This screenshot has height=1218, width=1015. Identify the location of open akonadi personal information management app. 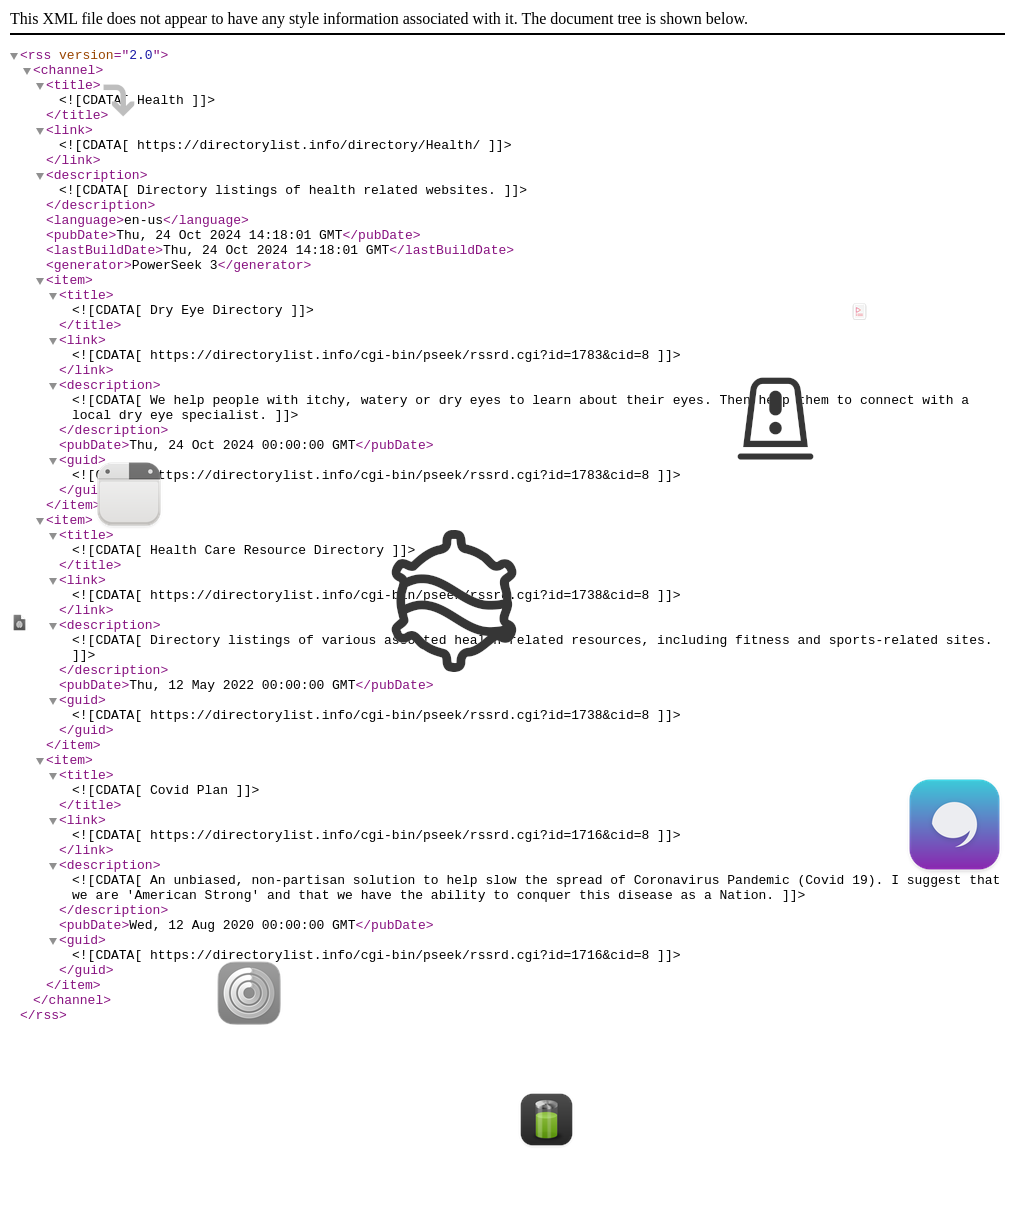
(954, 824).